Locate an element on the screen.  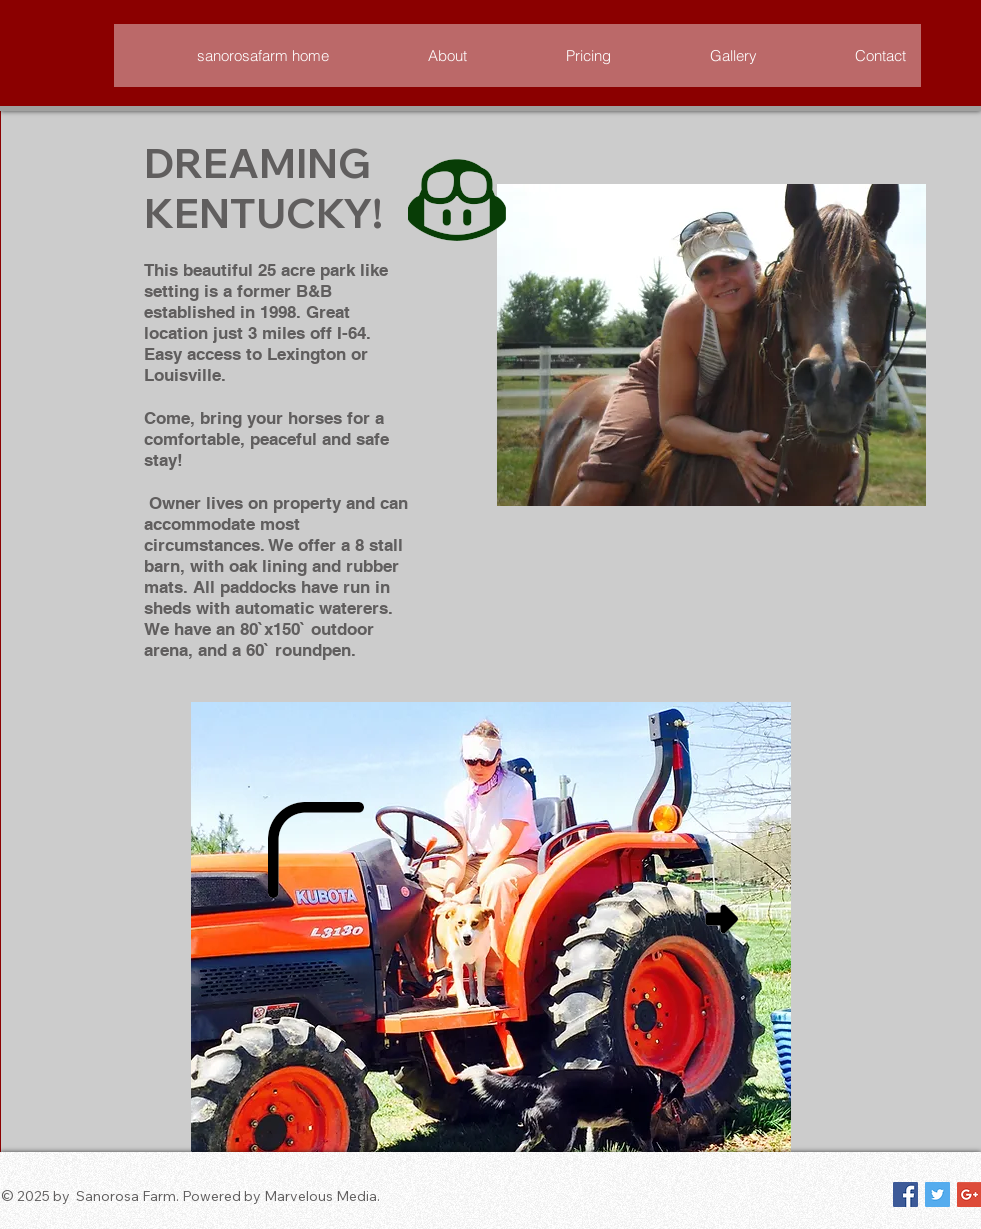
navigate to the next item or page is located at coordinates (722, 919).